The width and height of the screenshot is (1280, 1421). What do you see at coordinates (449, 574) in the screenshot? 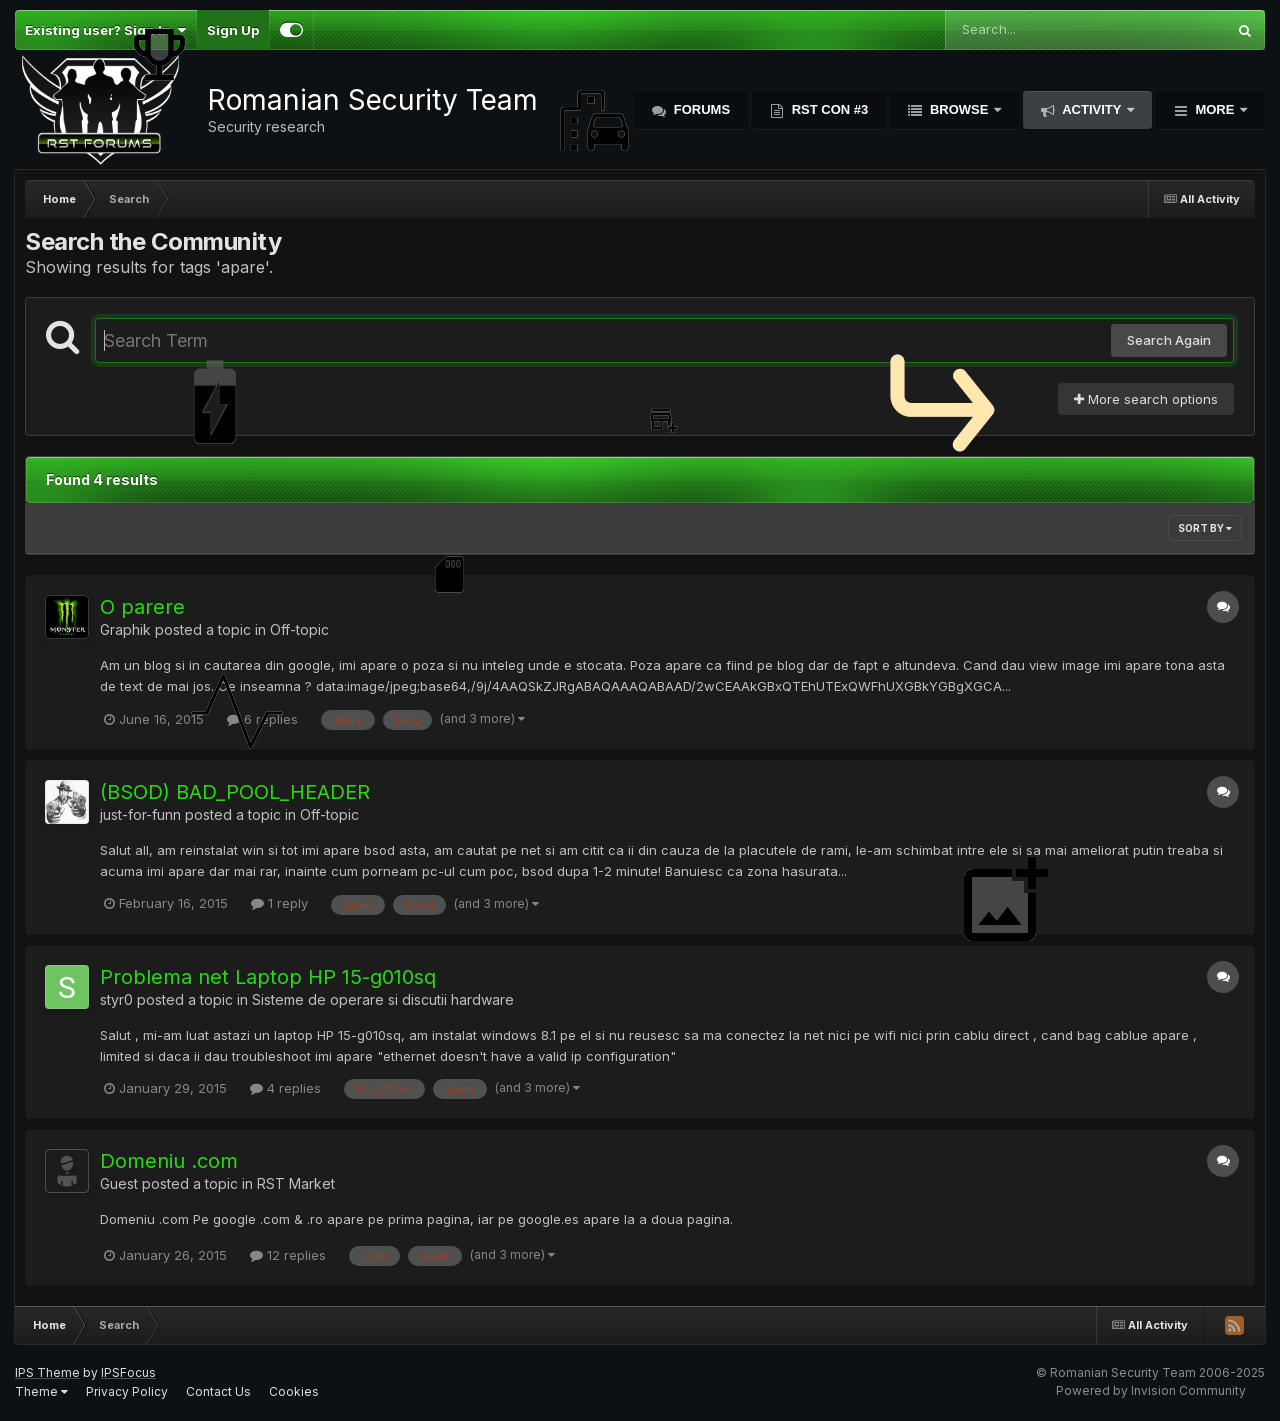
I see `access external storage or sd card` at bounding box center [449, 574].